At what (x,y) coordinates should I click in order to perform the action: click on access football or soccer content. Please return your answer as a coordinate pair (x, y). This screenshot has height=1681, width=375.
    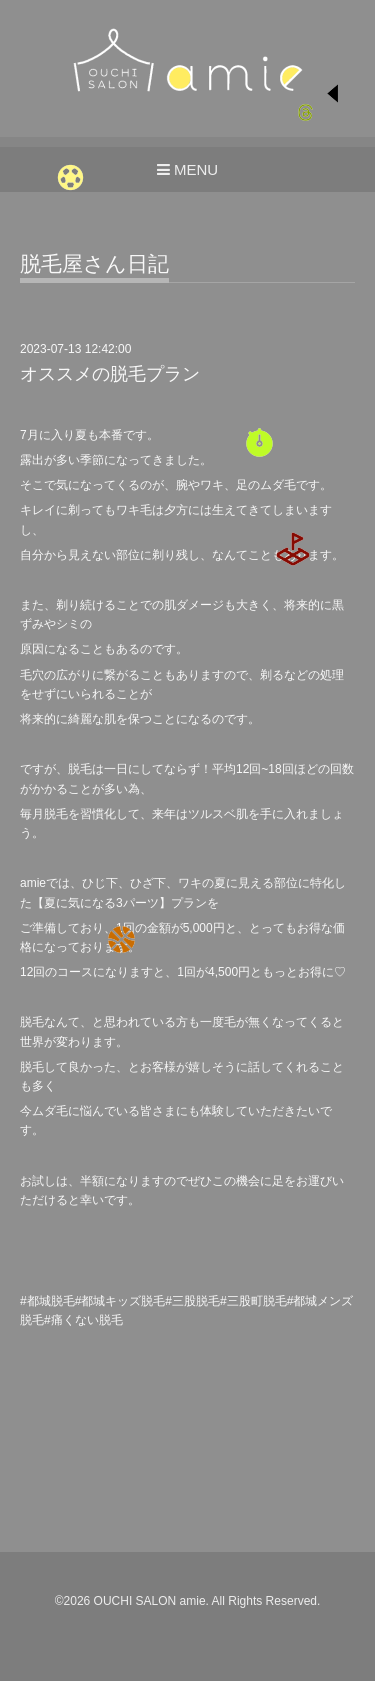
    Looking at the image, I should click on (70, 177).